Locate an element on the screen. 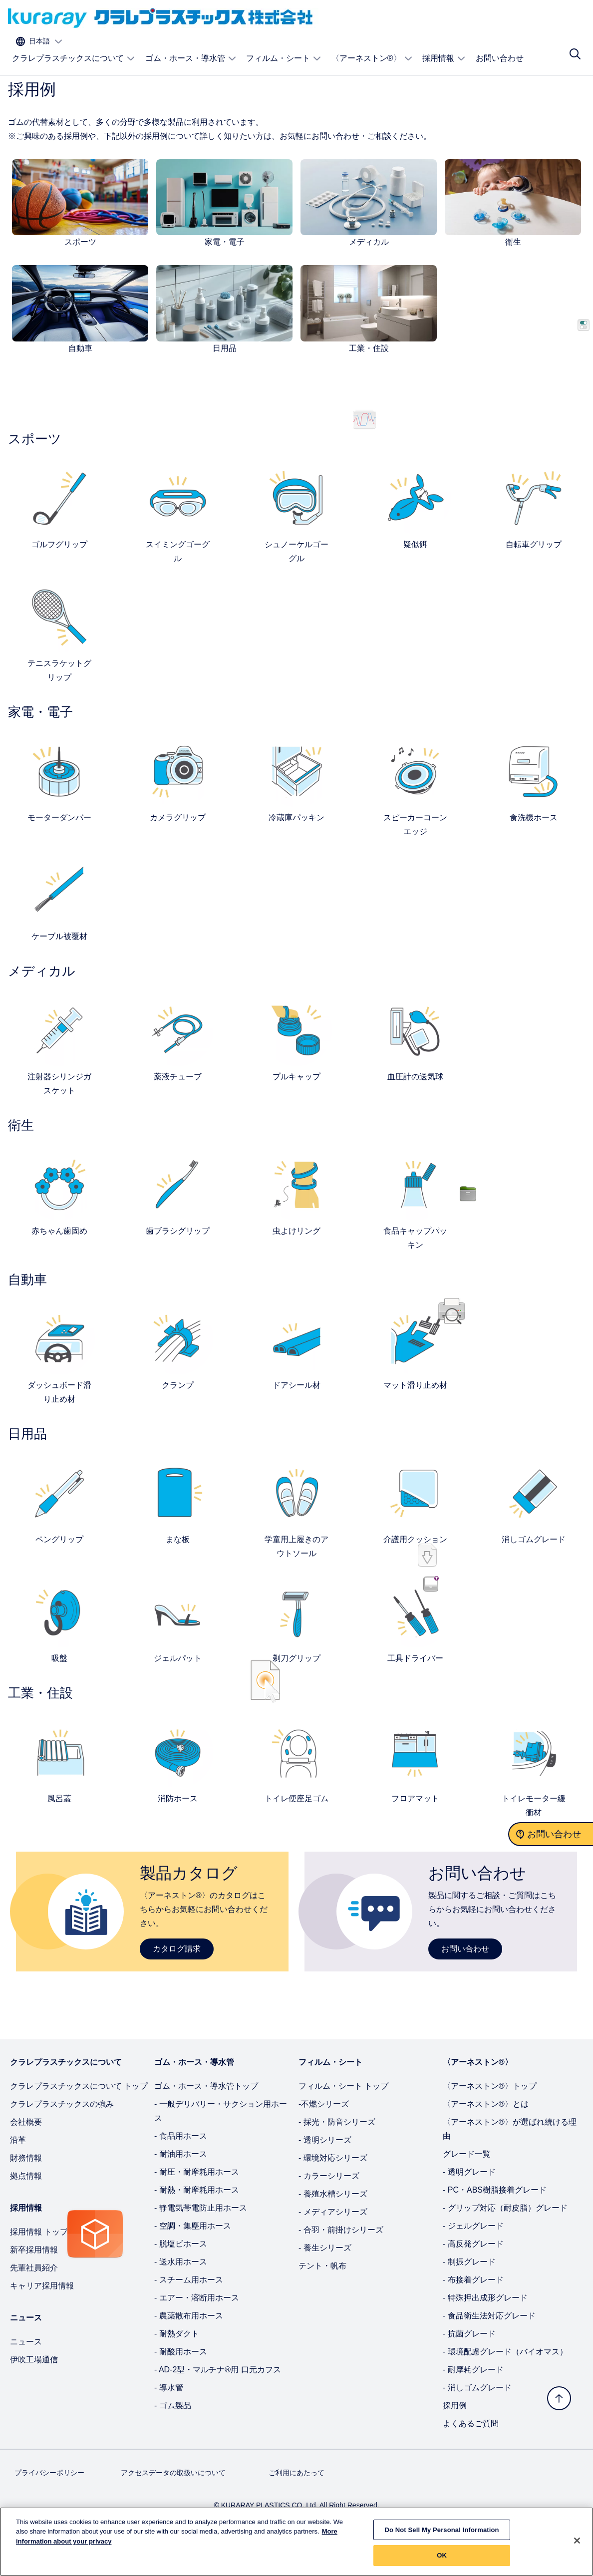 The height and width of the screenshot is (2576, 593). install a file or software package is located at coordinates (427, 1555).